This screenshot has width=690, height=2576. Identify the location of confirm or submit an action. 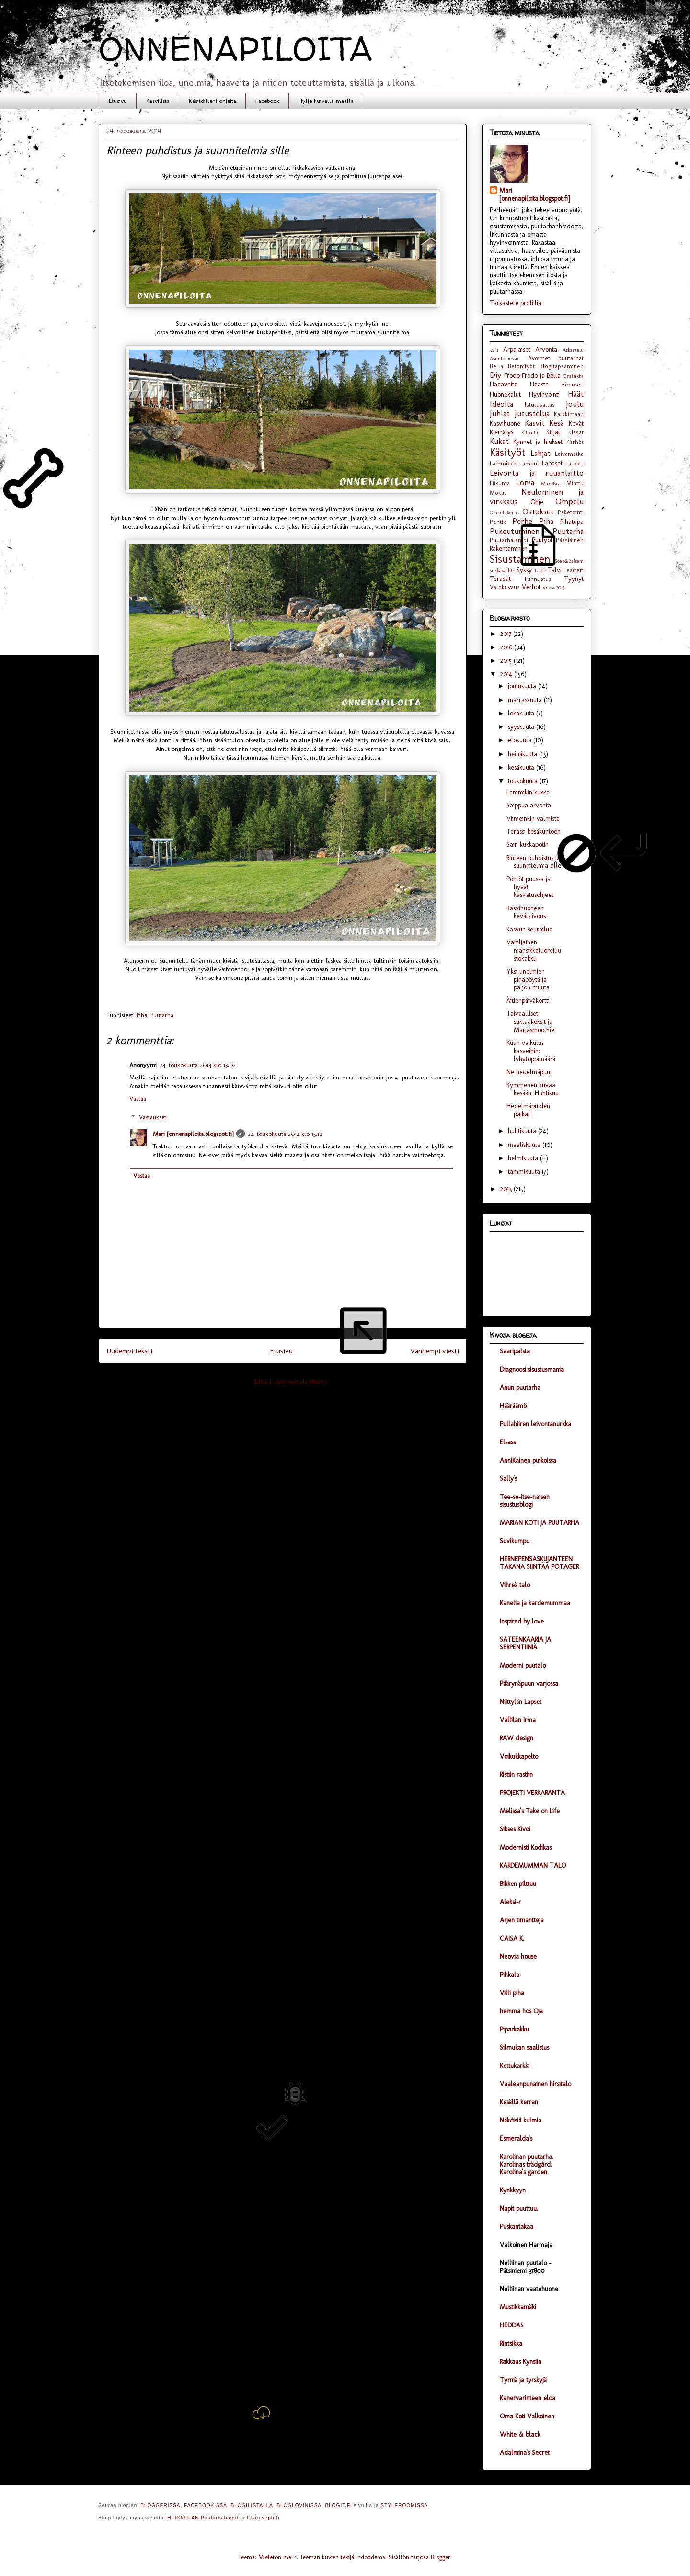
(272, 2127).